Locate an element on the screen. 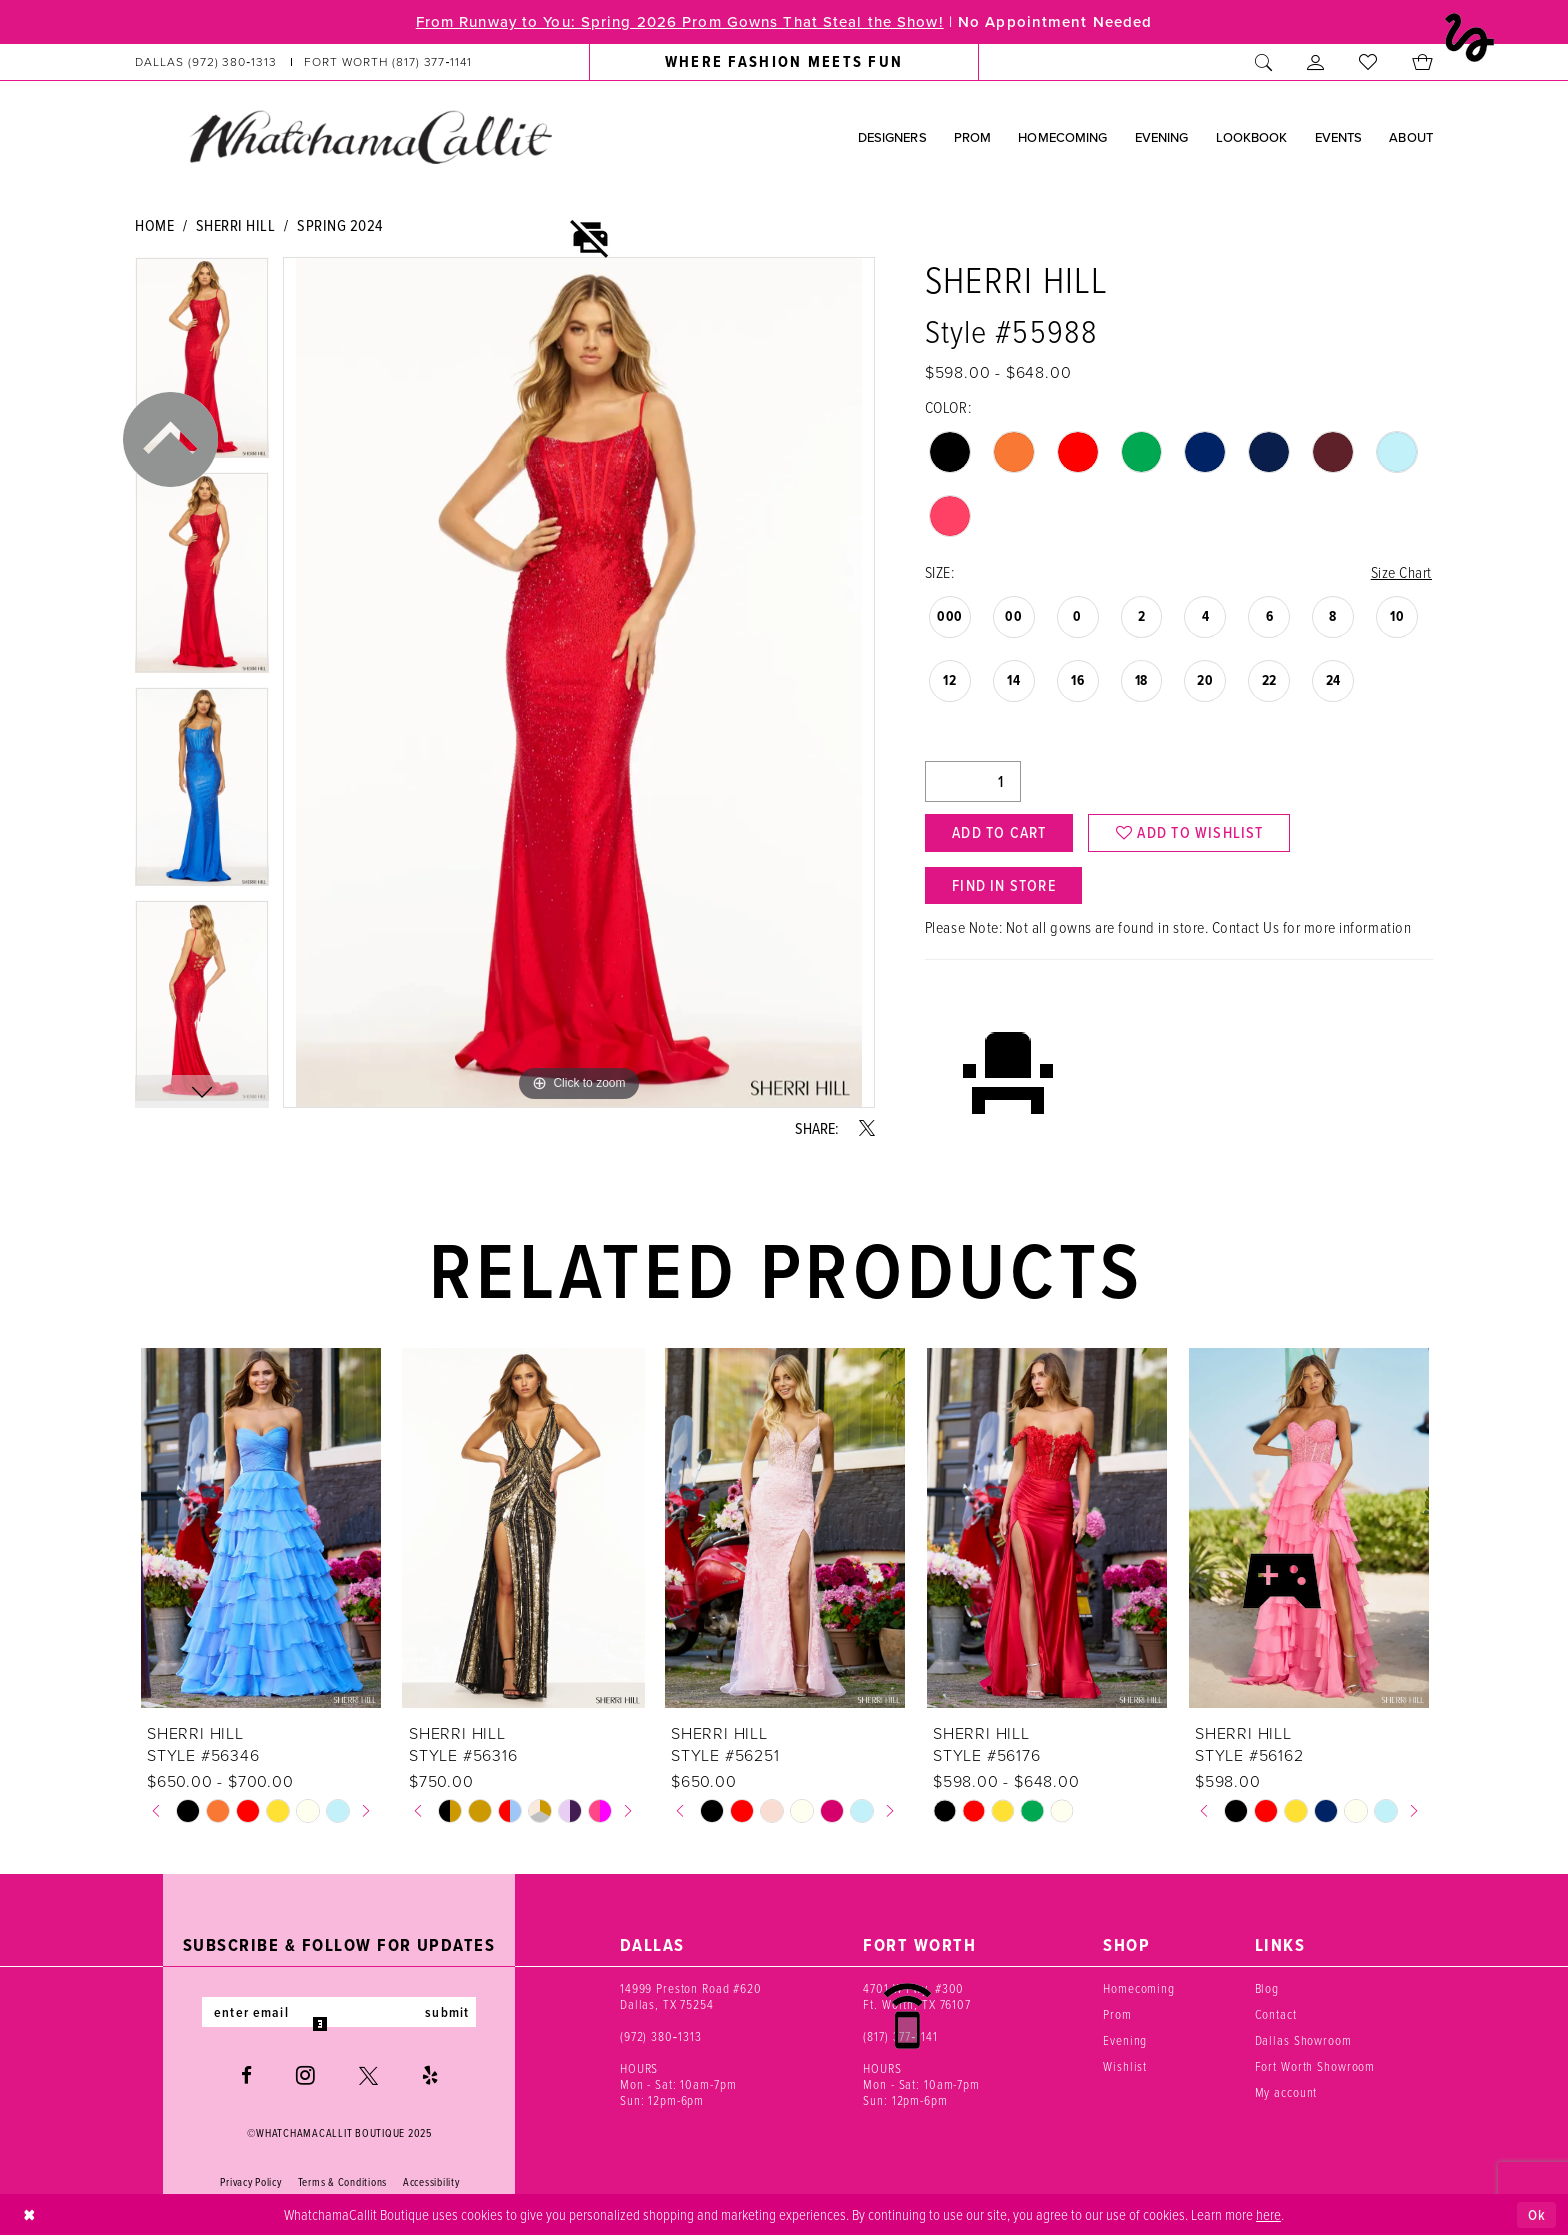 This screenshot has width=1568, height=2236. enable speakerphone during a call is located at coordinates (907, 2017).